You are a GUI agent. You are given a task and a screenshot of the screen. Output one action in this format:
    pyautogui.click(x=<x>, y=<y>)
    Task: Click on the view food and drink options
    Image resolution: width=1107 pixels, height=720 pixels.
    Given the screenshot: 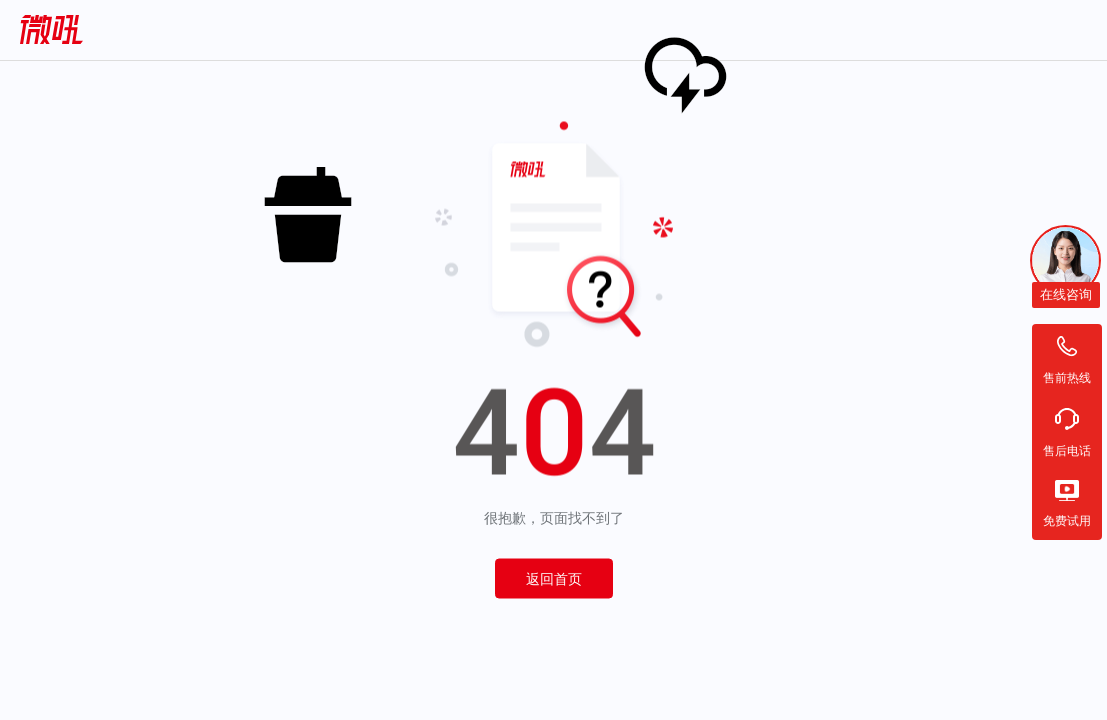 What is the action you would take?
    pyautogui.click(x=308, y=219)
    